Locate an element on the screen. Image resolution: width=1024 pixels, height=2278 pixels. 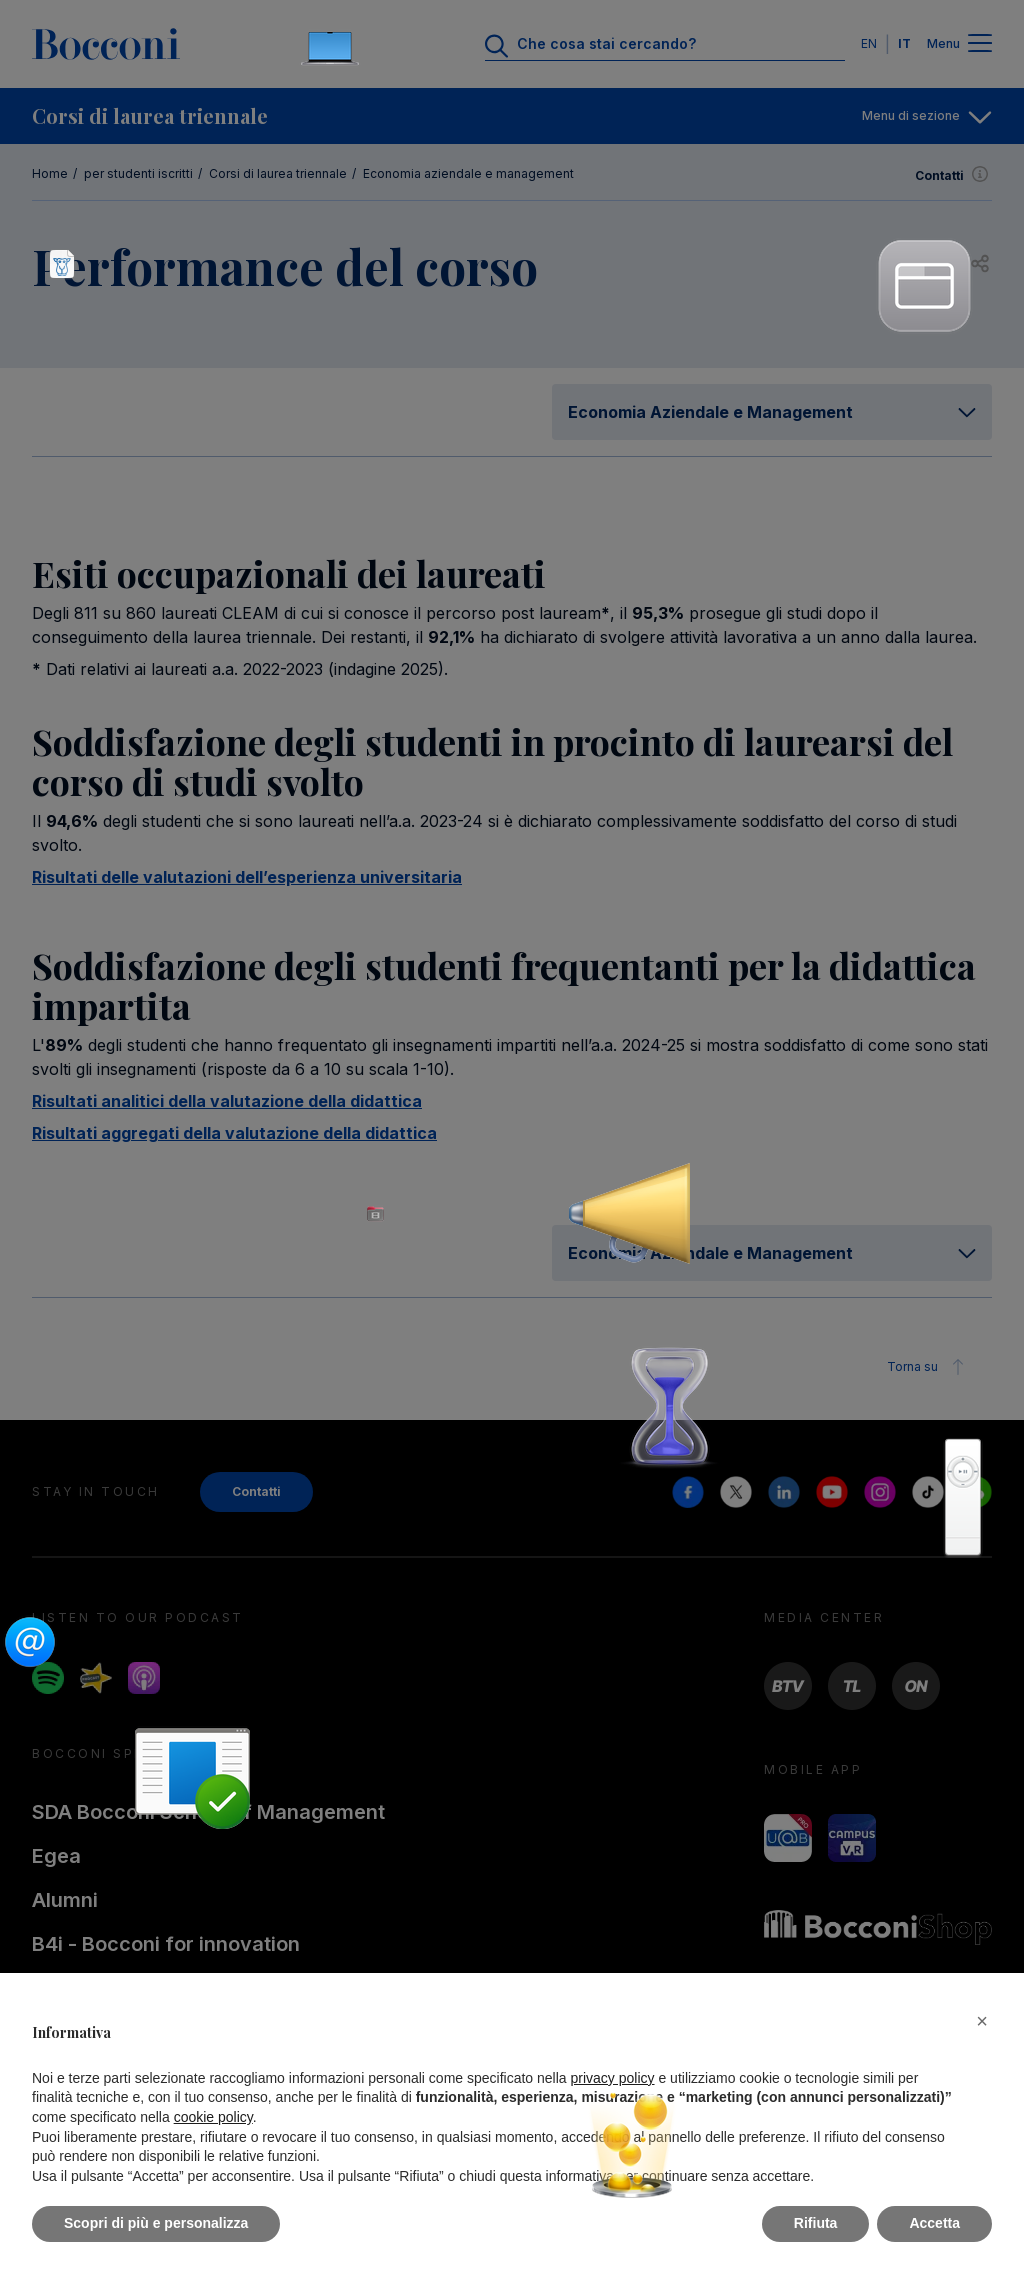
open videos folder is located at coordinates (375, 1213).